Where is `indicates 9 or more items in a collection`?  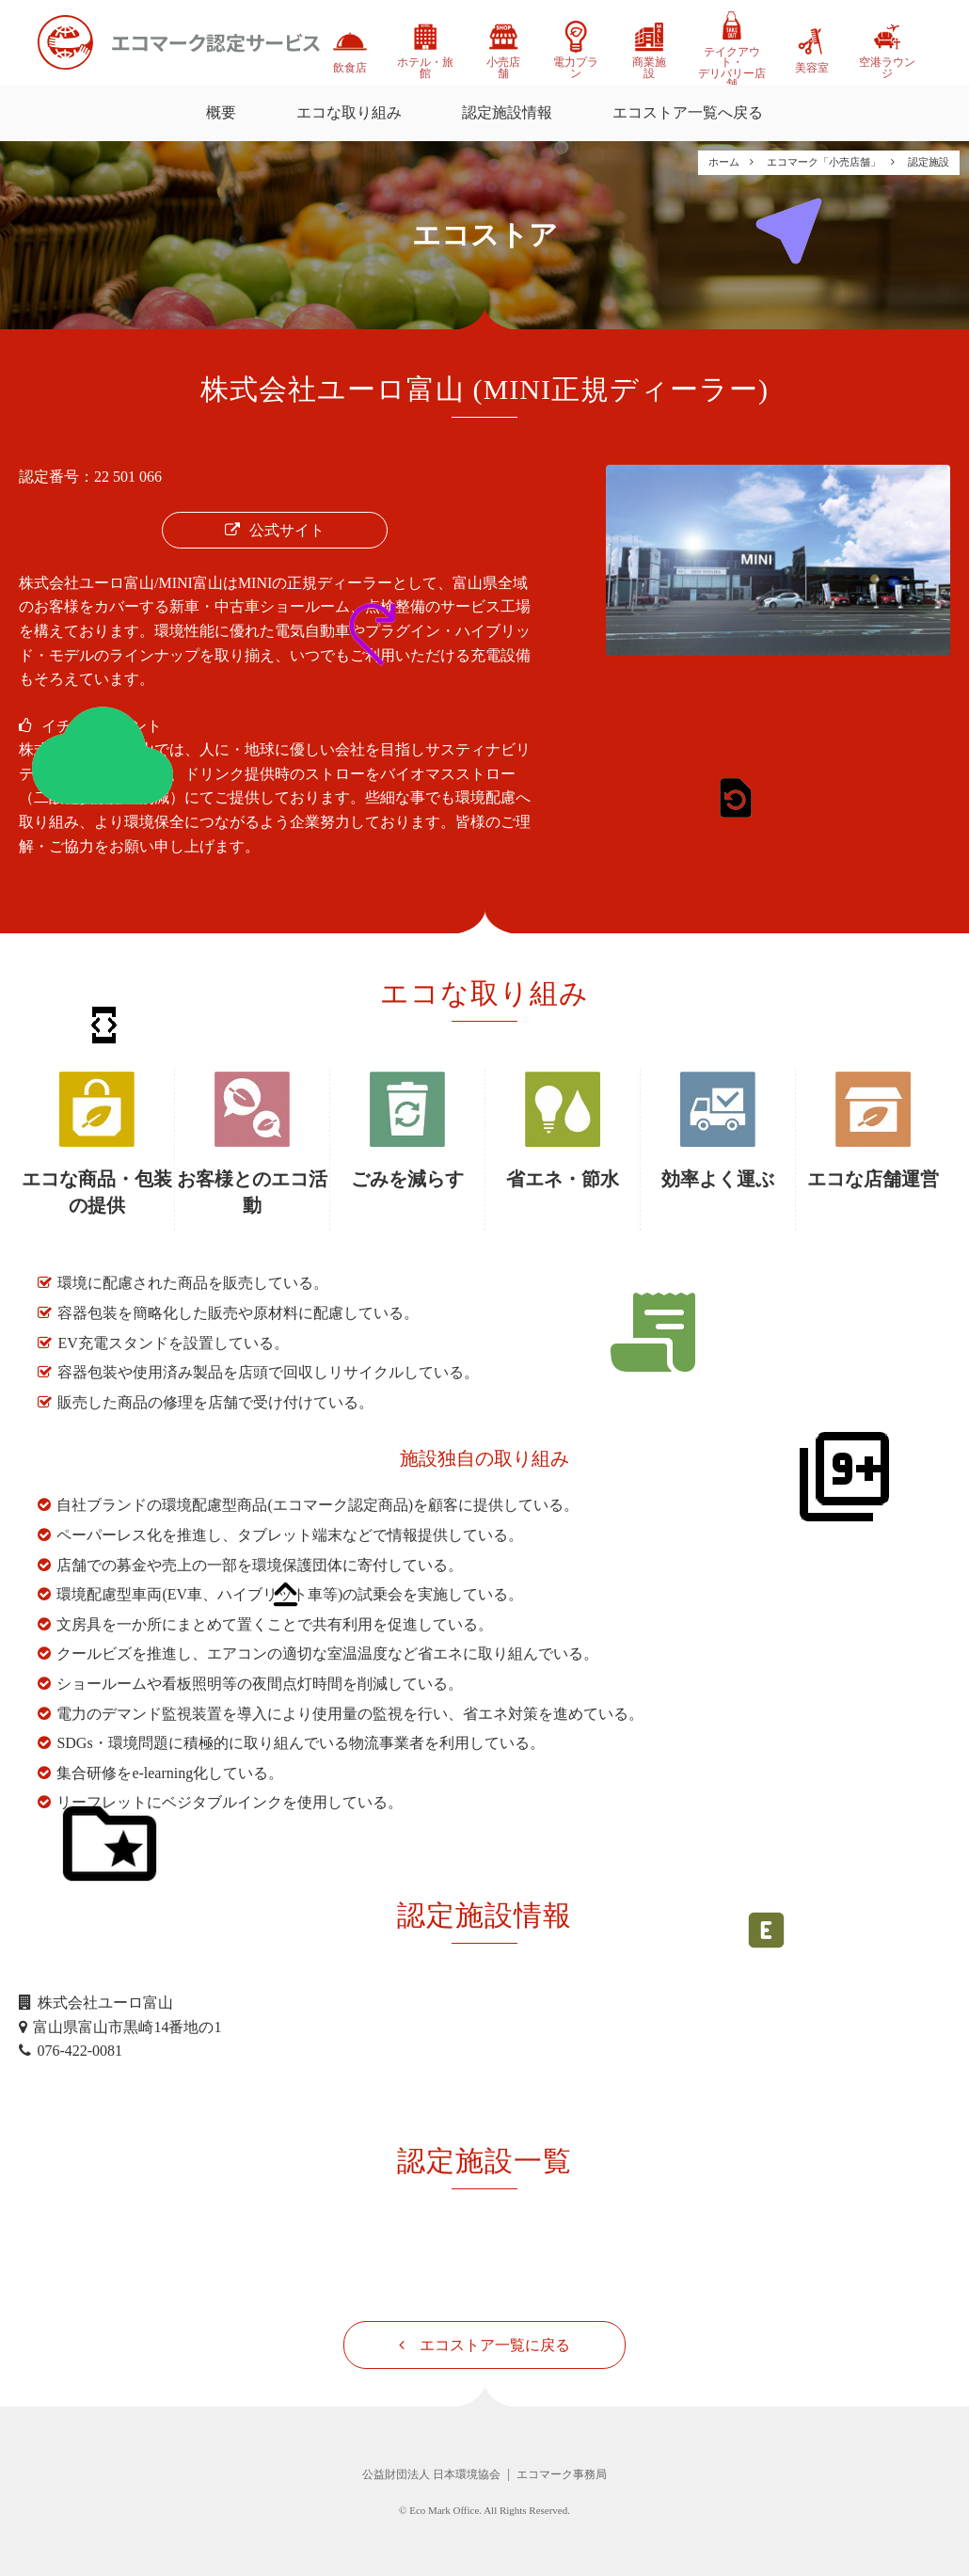 indicates 9 or more items in a collection is located at coordinates (844, 1476).